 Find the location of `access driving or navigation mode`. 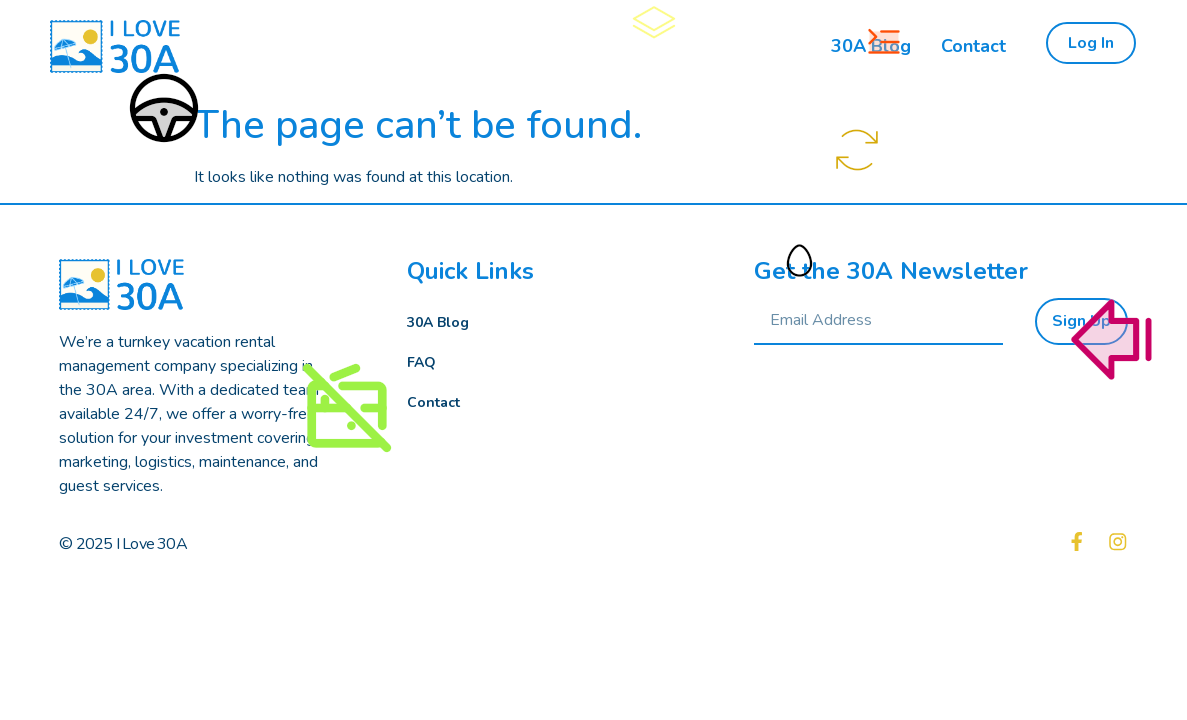

access driving or navigation mode is located at coordinates (164, 108).